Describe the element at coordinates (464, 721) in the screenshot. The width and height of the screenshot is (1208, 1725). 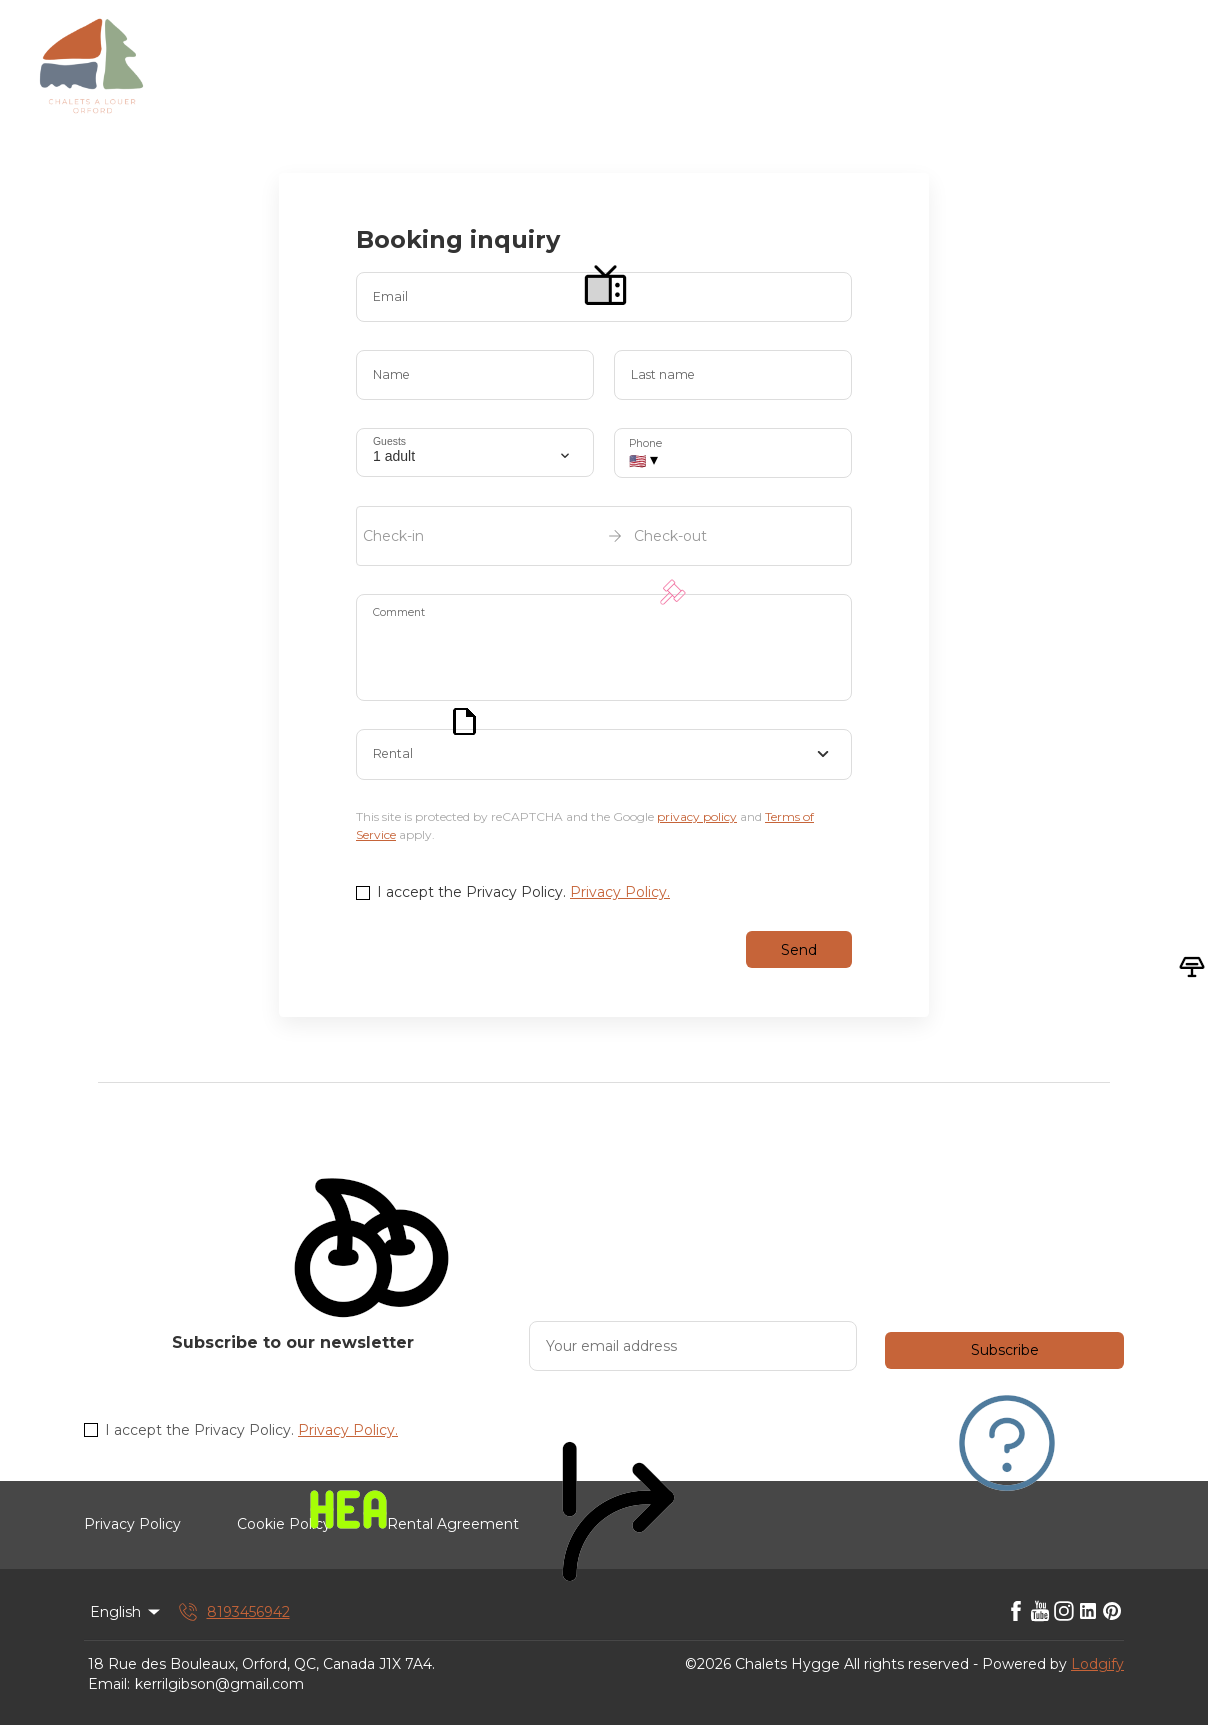
I see `insert or attach a file` at that location.